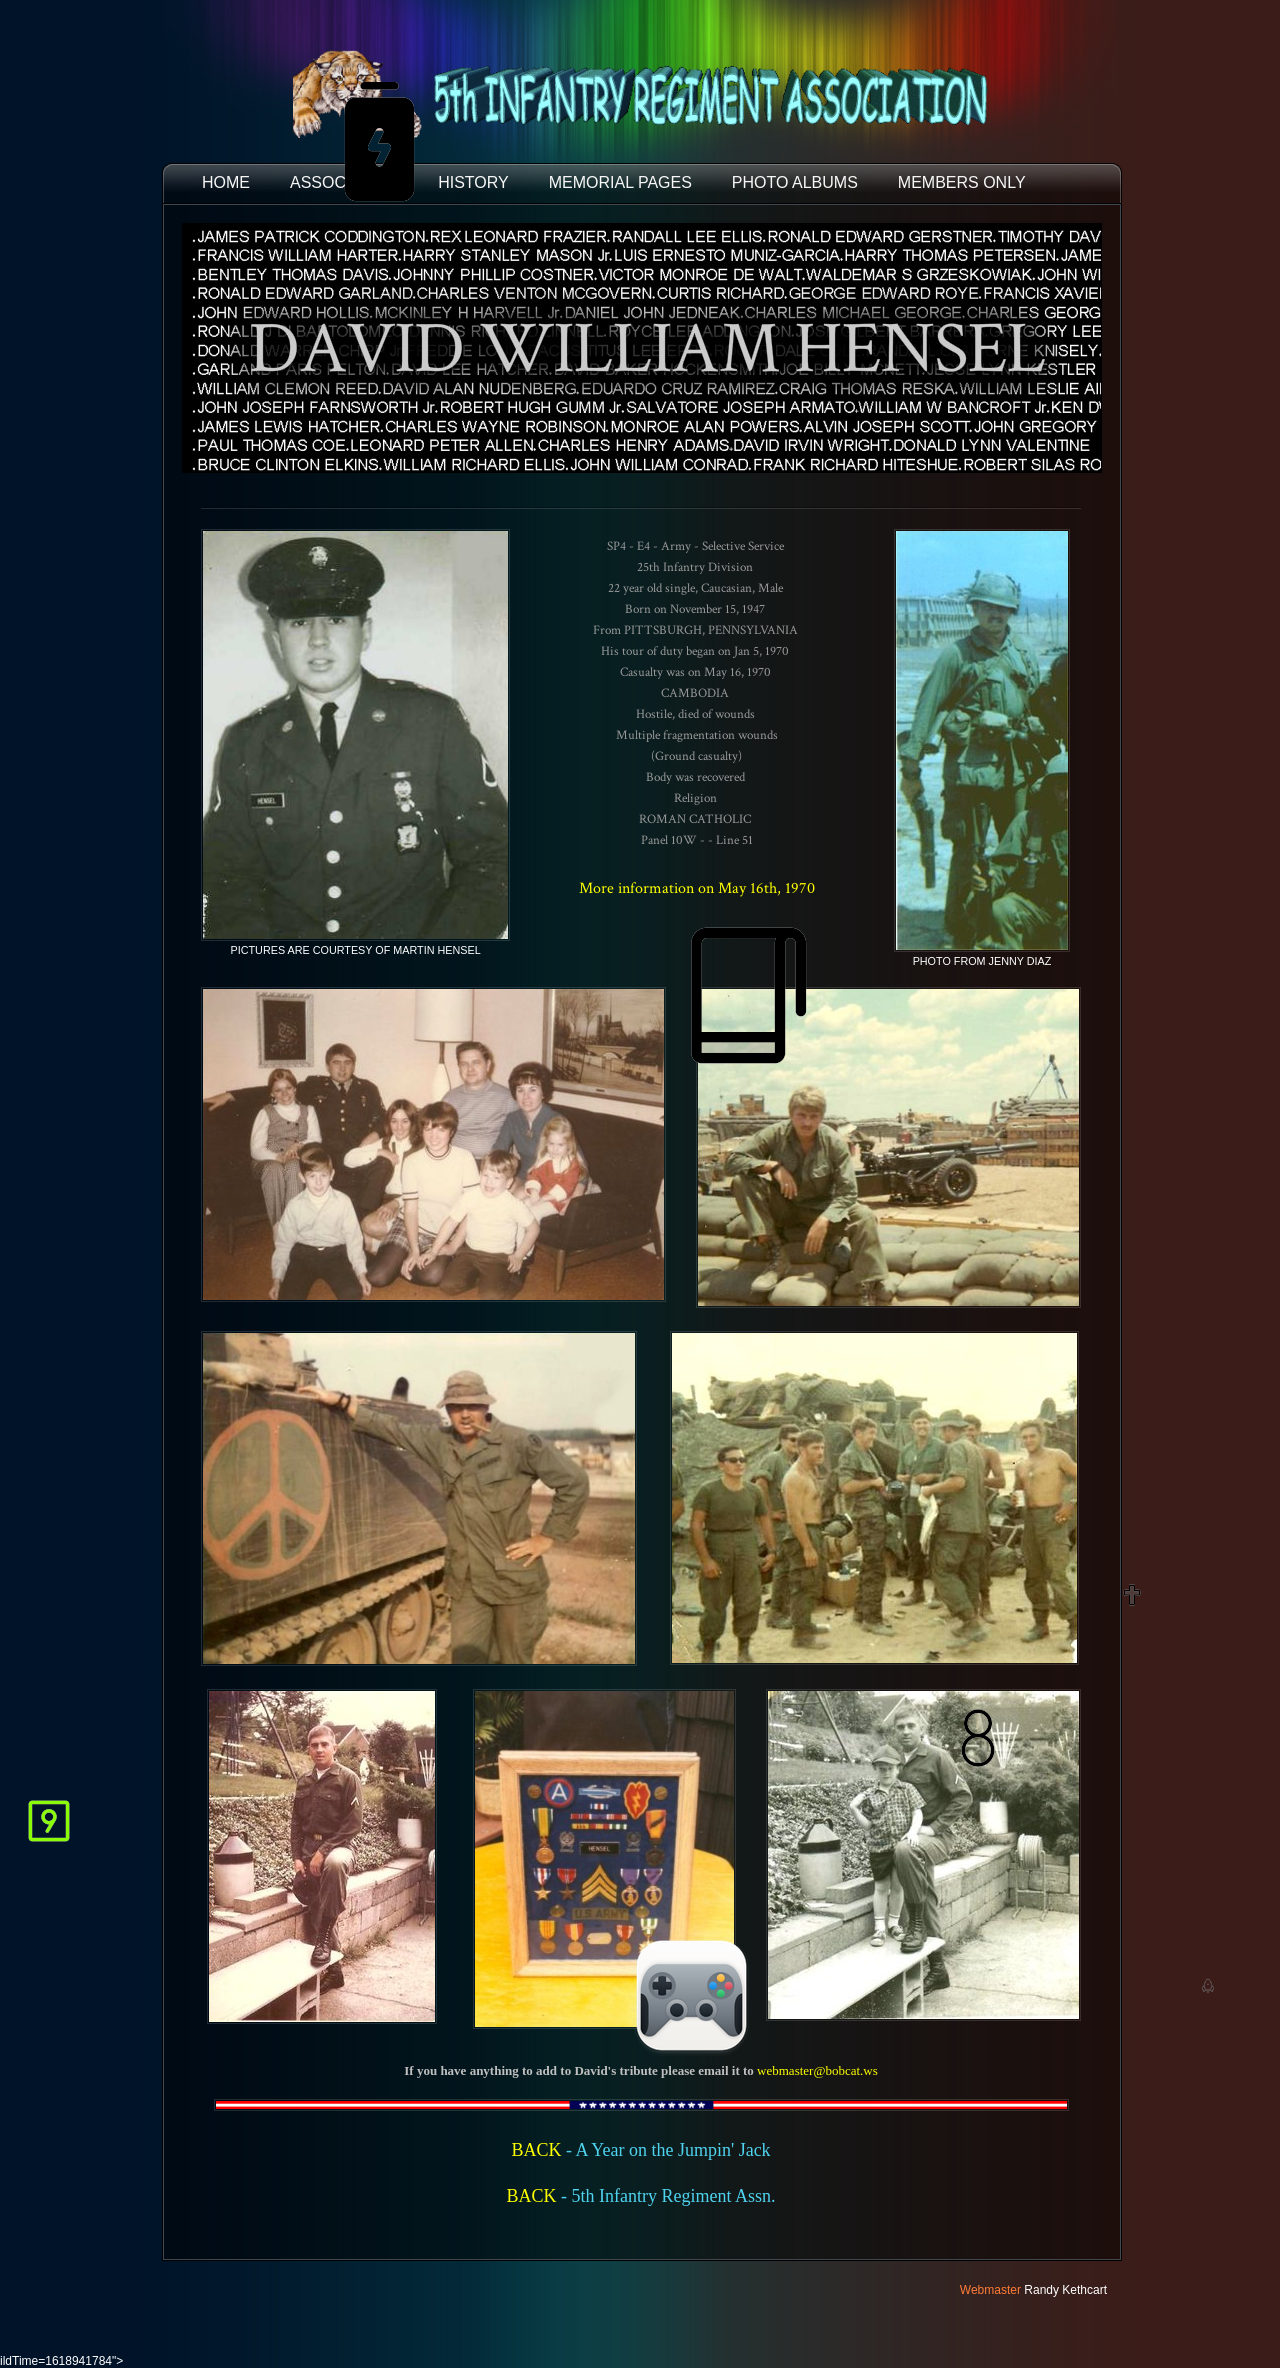  What do you see at coordinates (691, 1995) in the screenshot?
I see `game controller input device settings` at bounding box center [691, 1995].